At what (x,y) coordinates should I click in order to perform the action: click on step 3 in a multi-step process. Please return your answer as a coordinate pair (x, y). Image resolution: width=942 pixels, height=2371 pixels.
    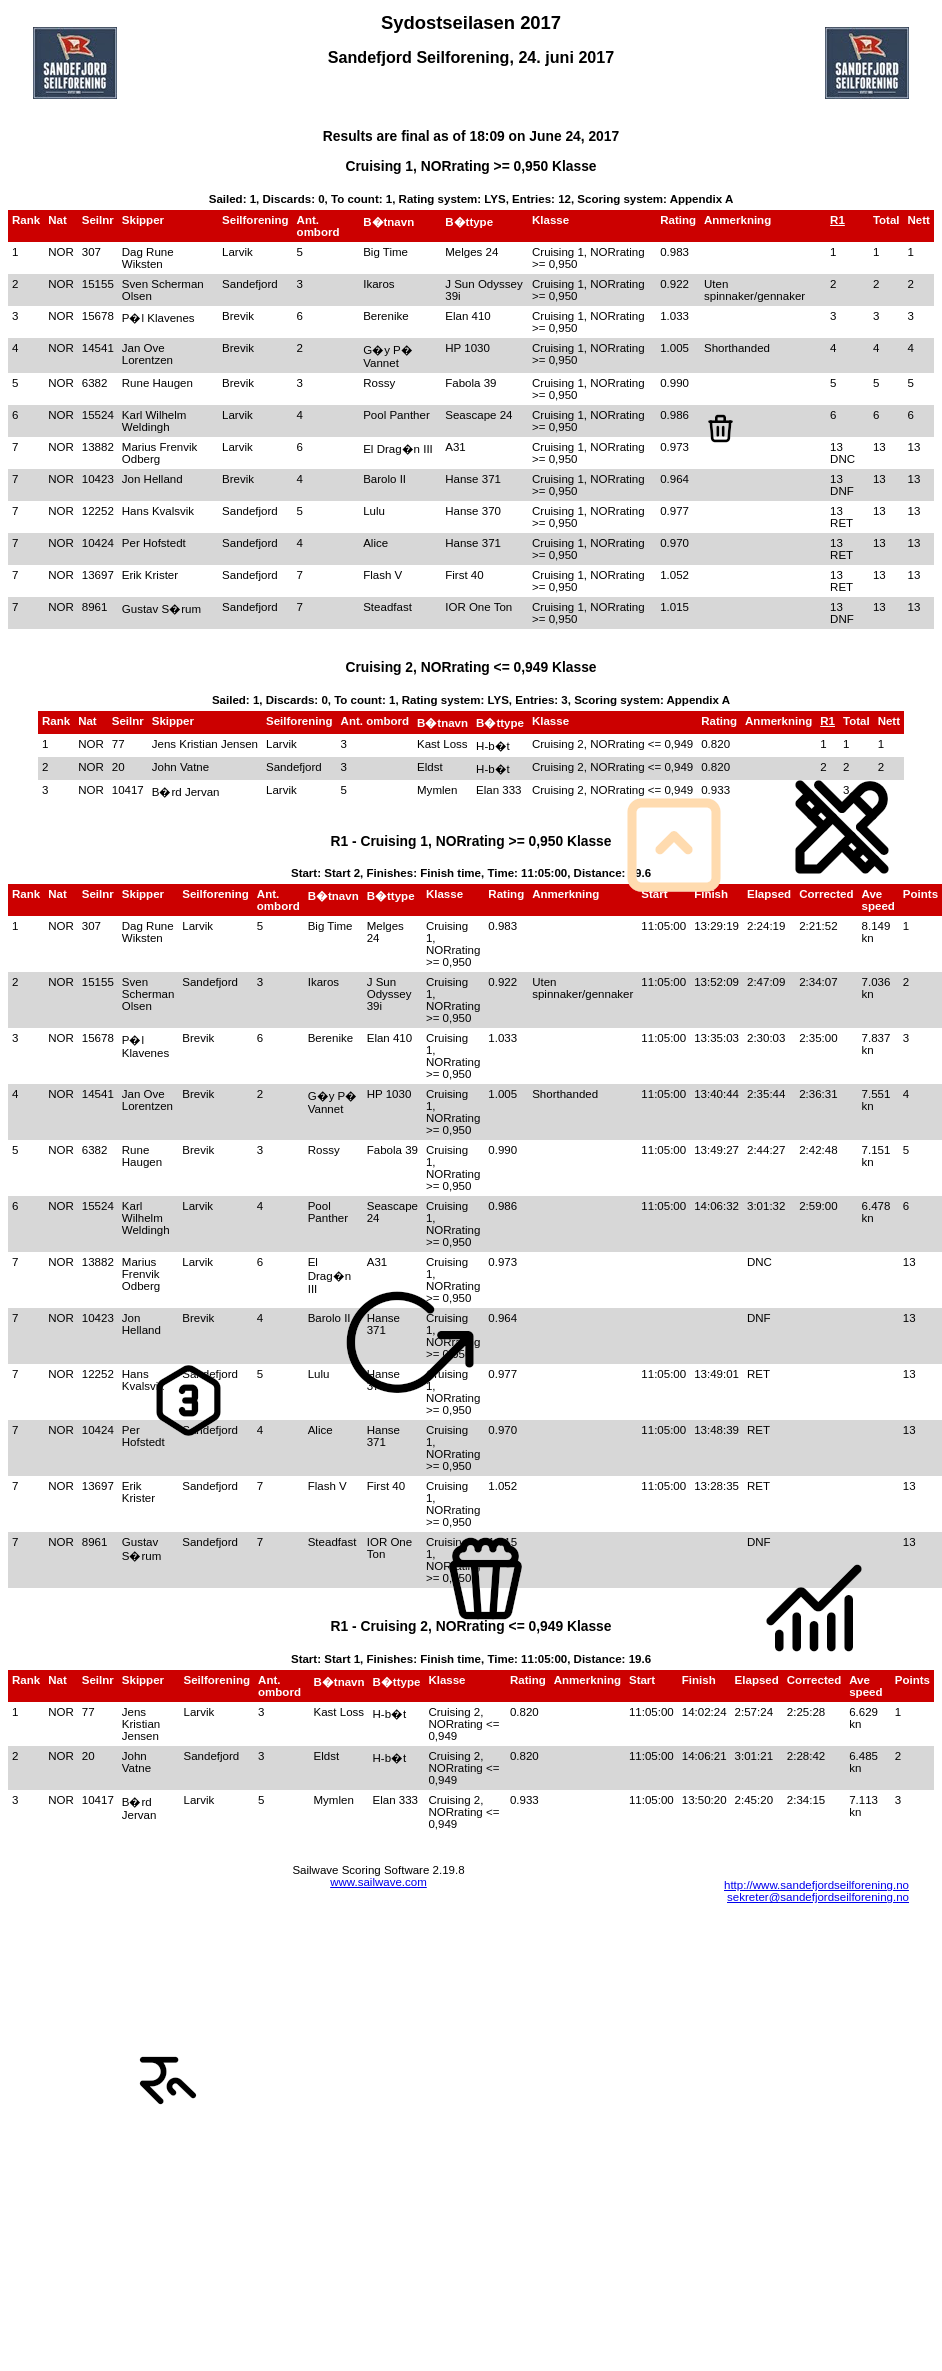
    Looking at the image, I should click on (188, 1400).